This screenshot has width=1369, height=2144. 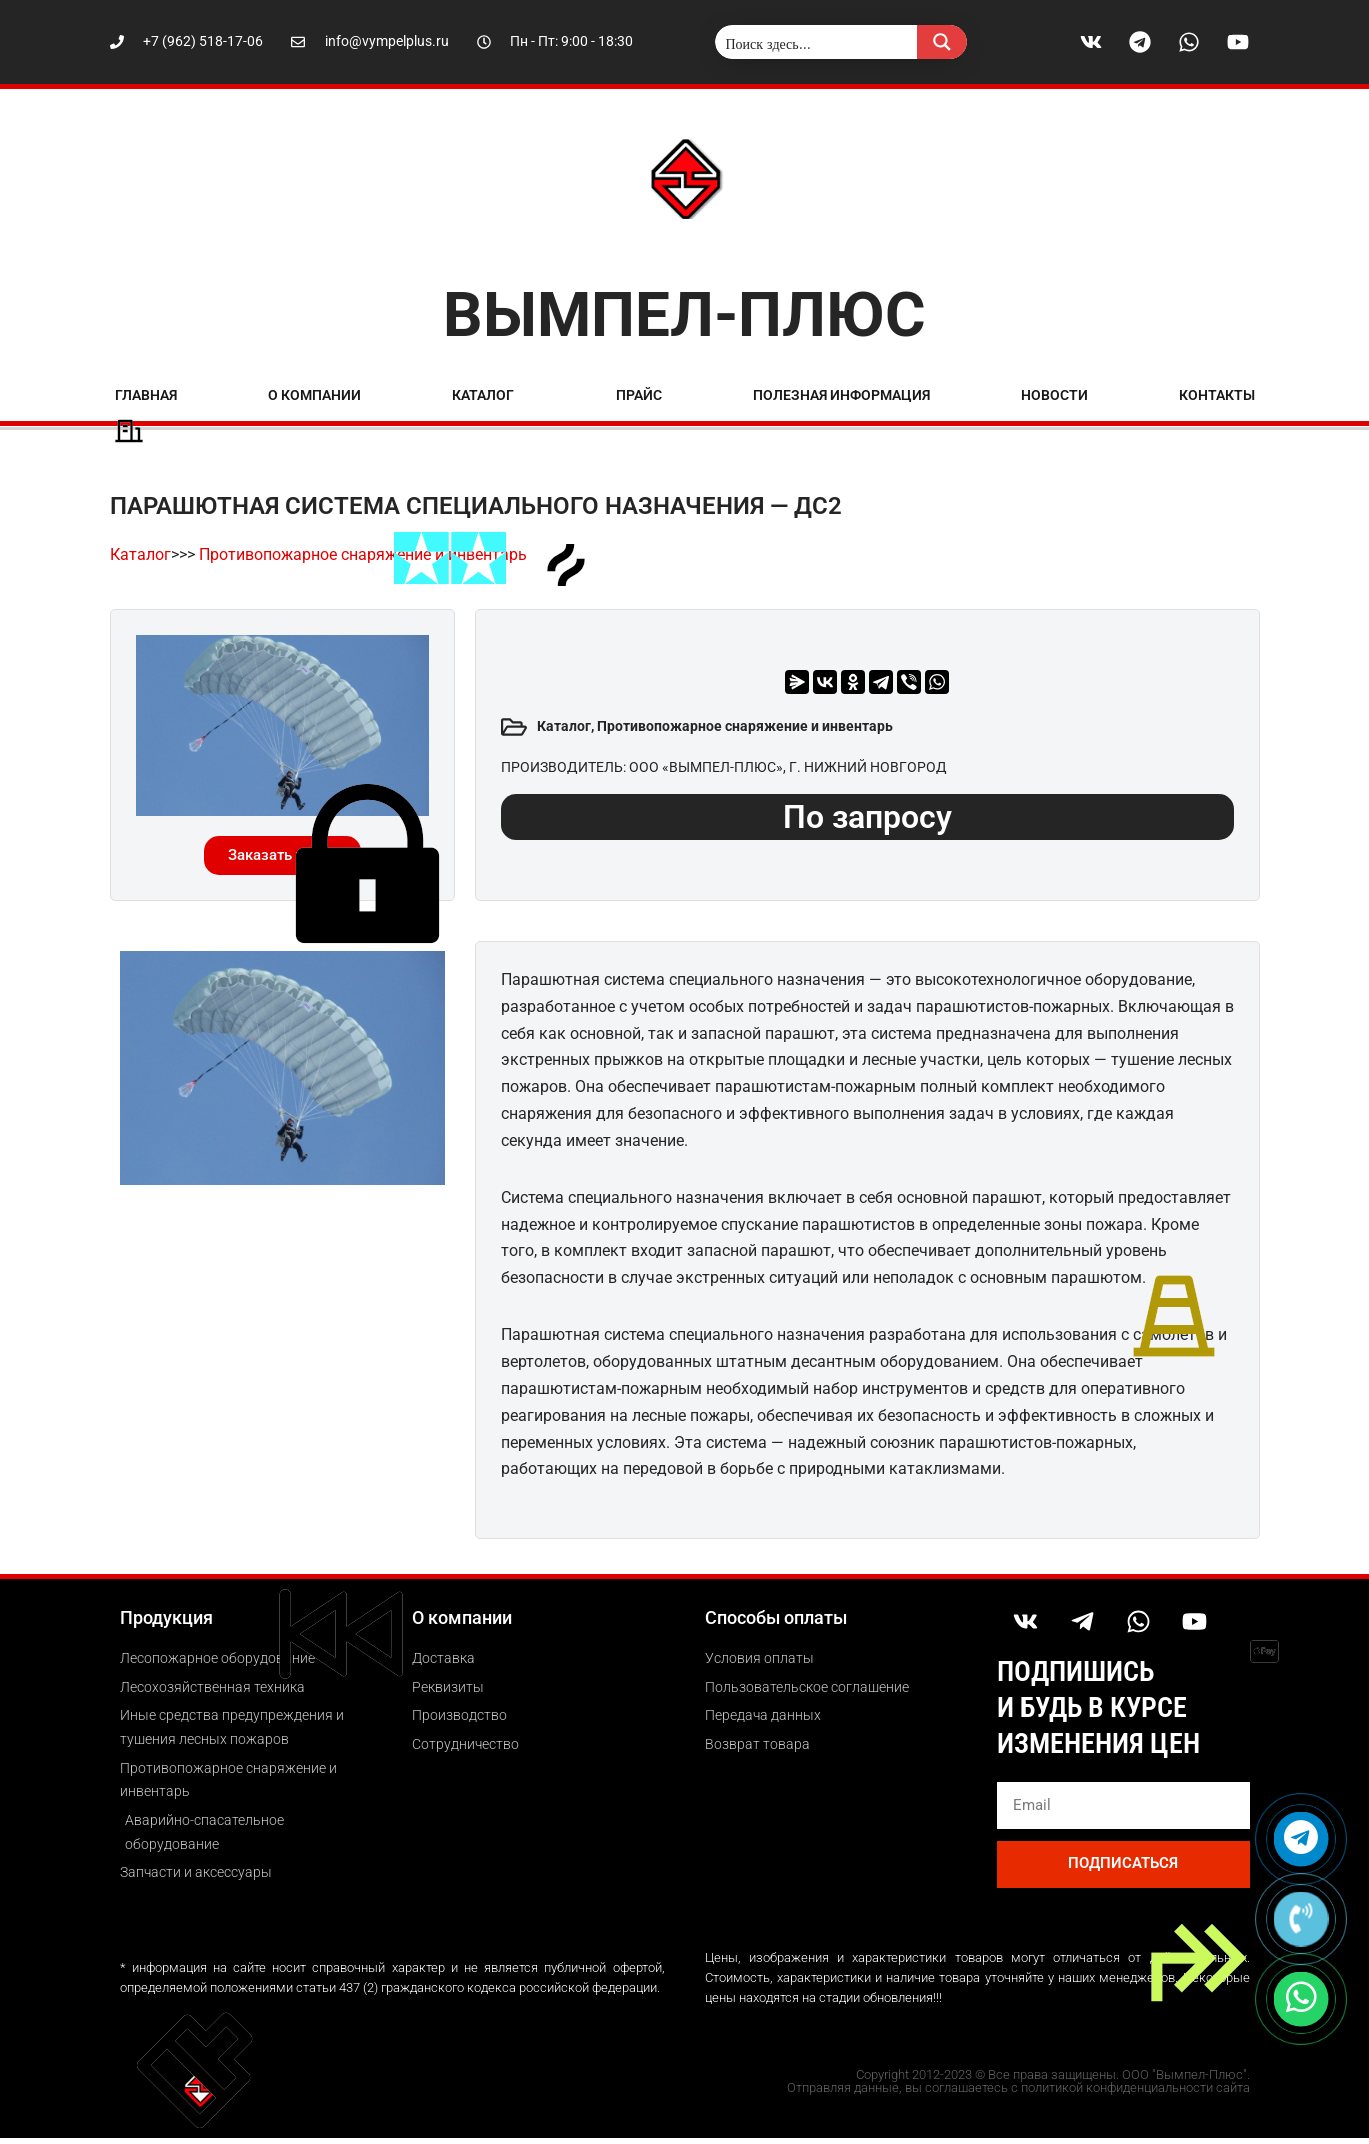 What do you see at coordinates (198, 2067) in the screenshot?
I see `access brush or painting tools` at bounding box center [198, 2067].